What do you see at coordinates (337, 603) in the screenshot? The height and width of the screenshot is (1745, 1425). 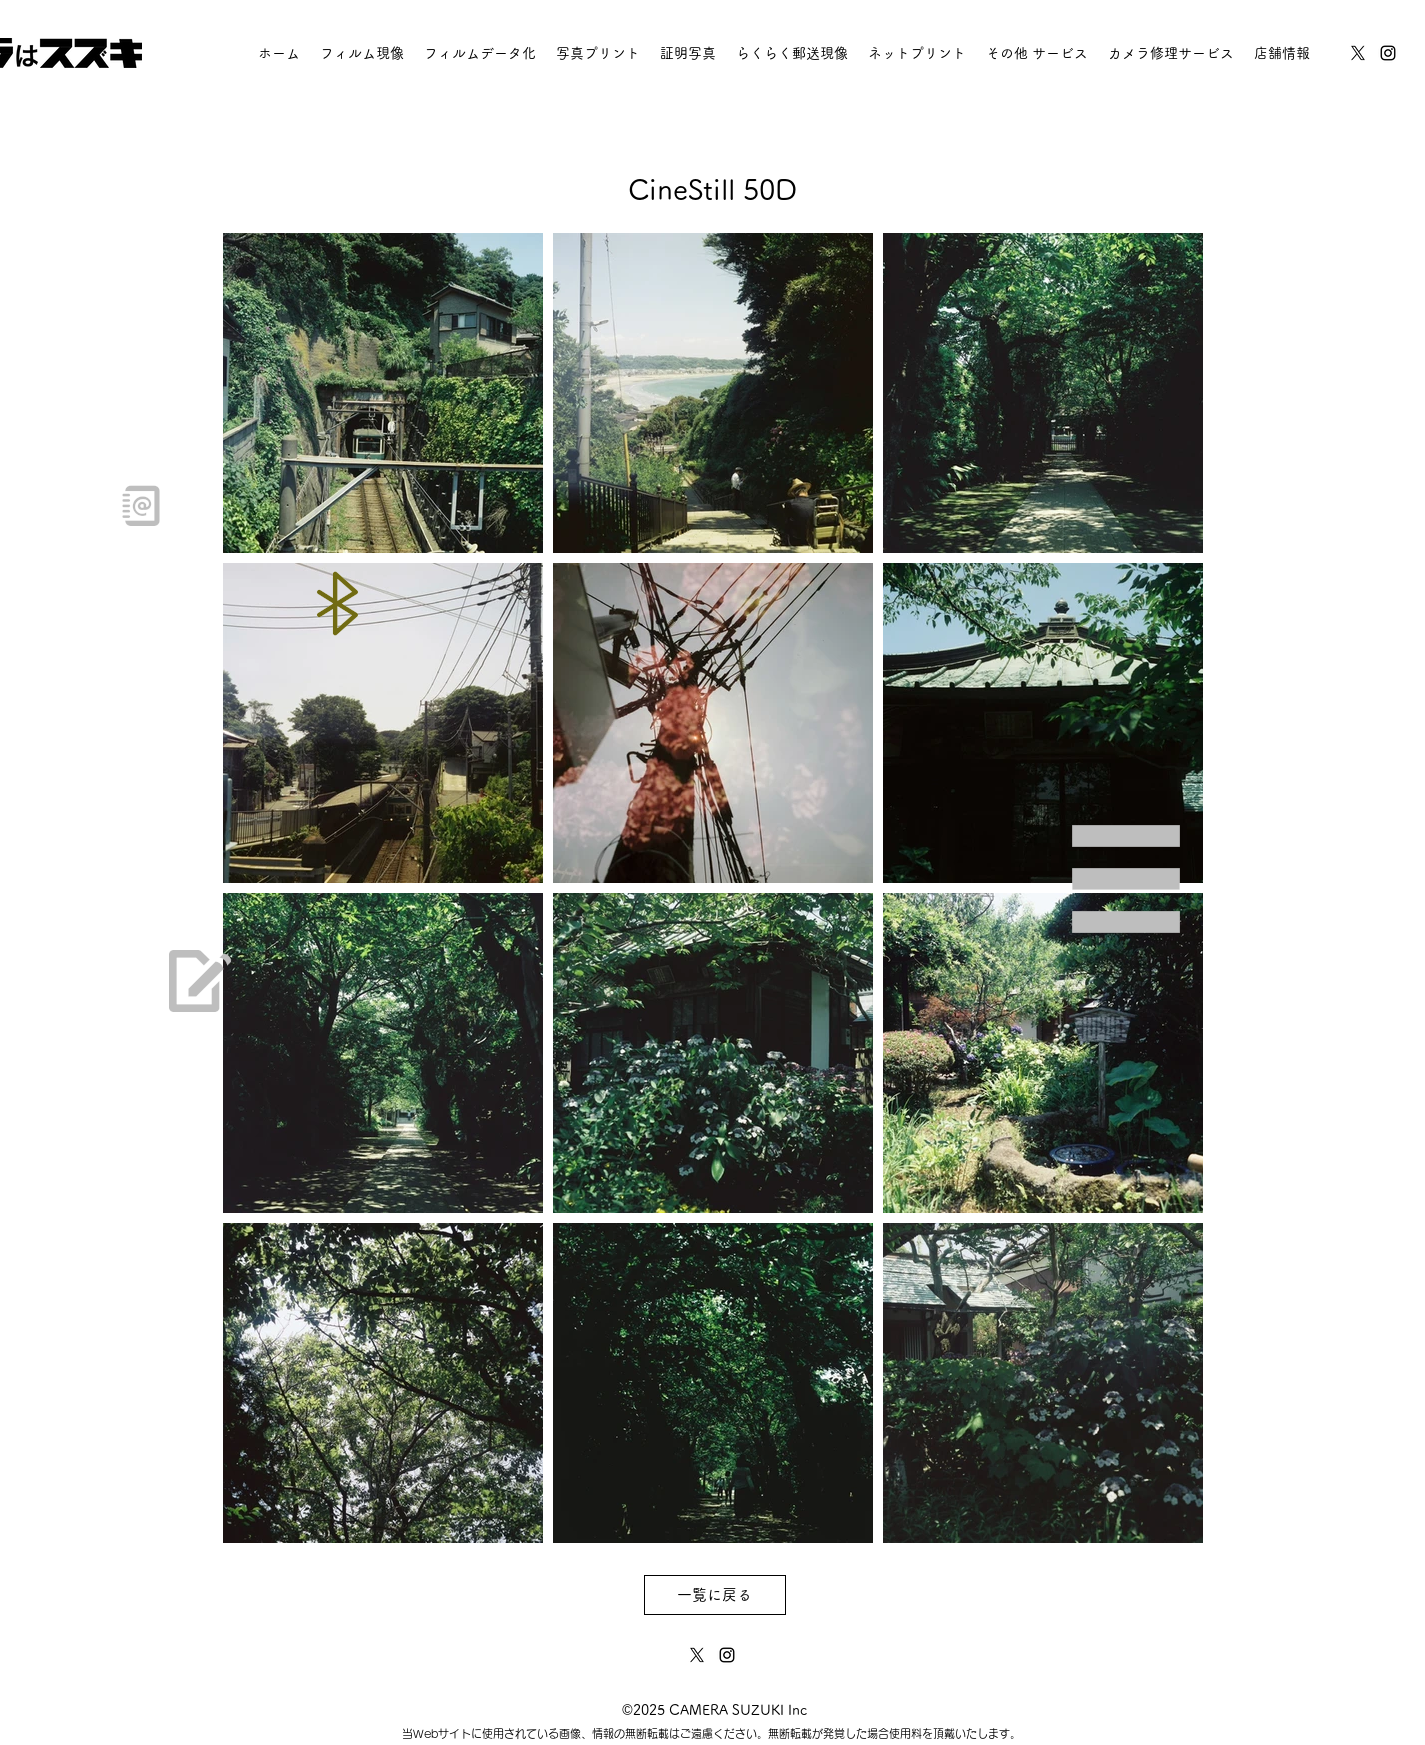 I see `toggle bluetooth connectivity on or off` at bounding box center [337, 603].